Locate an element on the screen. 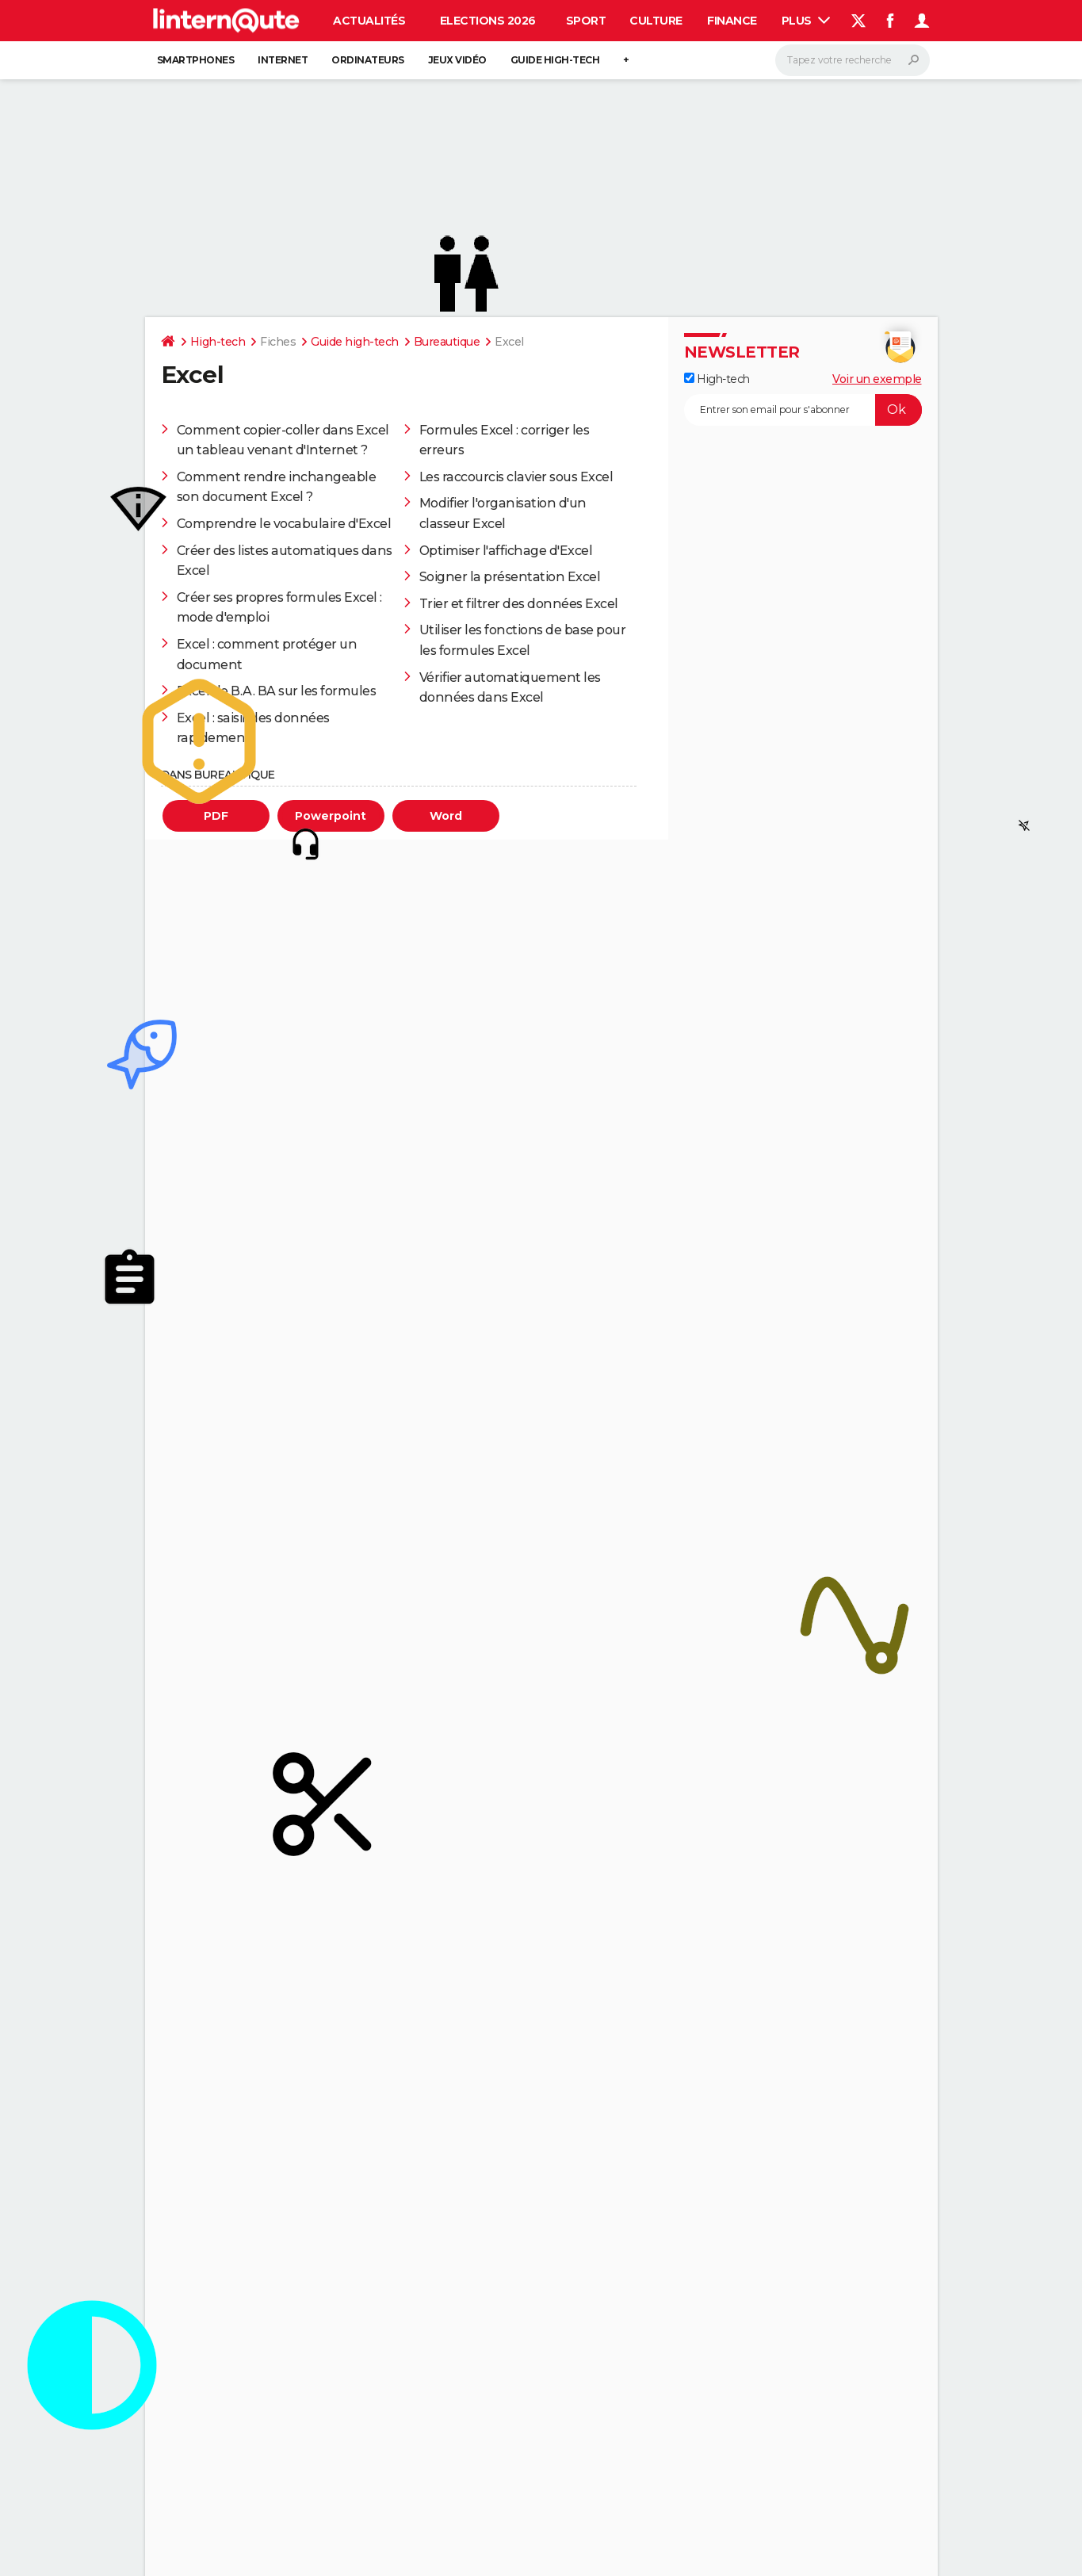  indicates restroom or bathroom facilities is located at coordinates (465, 274).